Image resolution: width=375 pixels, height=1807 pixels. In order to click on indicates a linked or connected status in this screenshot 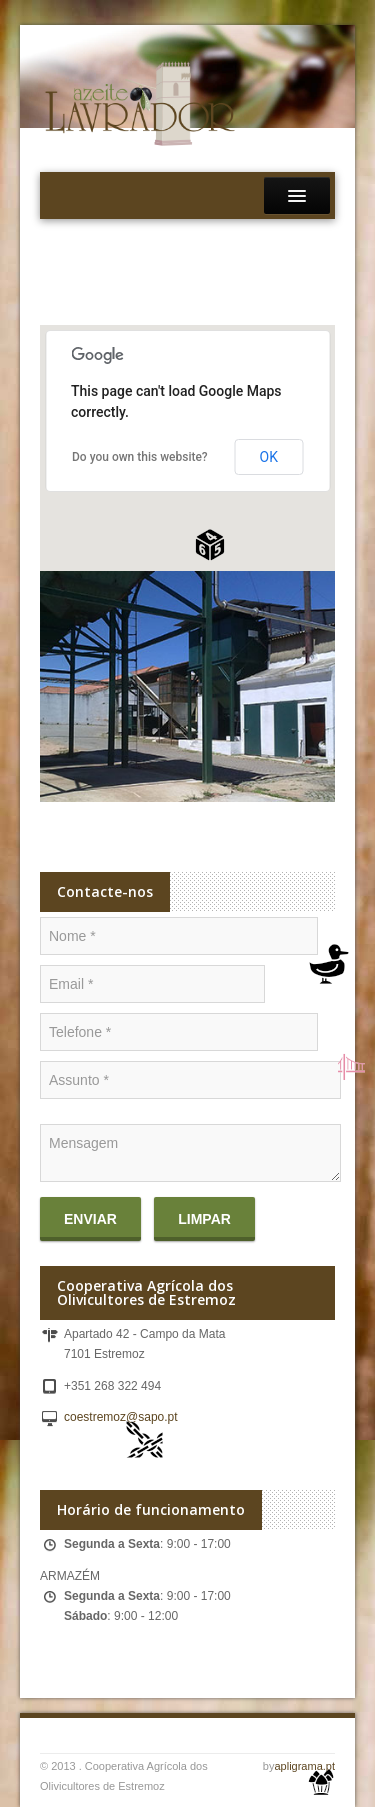, I will do `click(144, 1439)`.